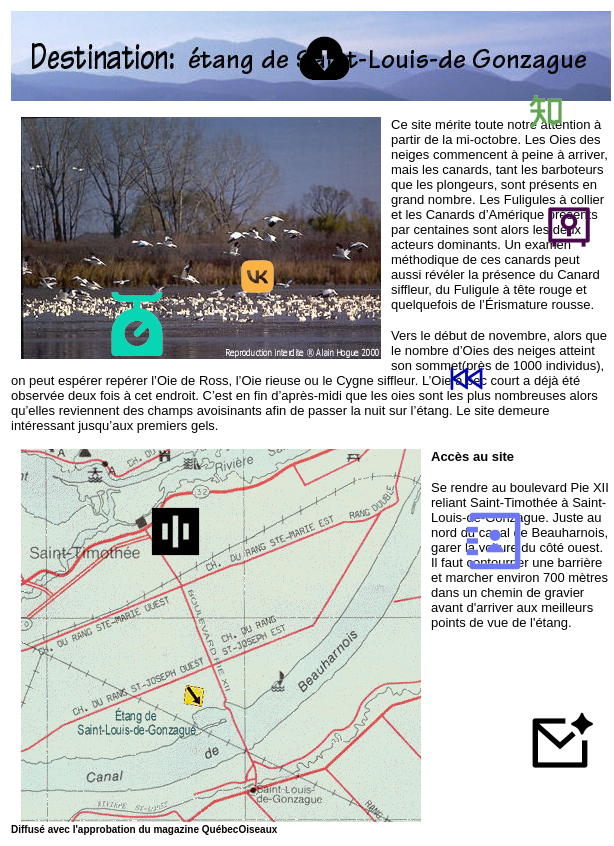 The height and width of the screenshot is (846, 614). What do you see at coordinates (466, 378) in the screenshot?
I see `skip to the beginning of the track` at bounding box center [466, 378].